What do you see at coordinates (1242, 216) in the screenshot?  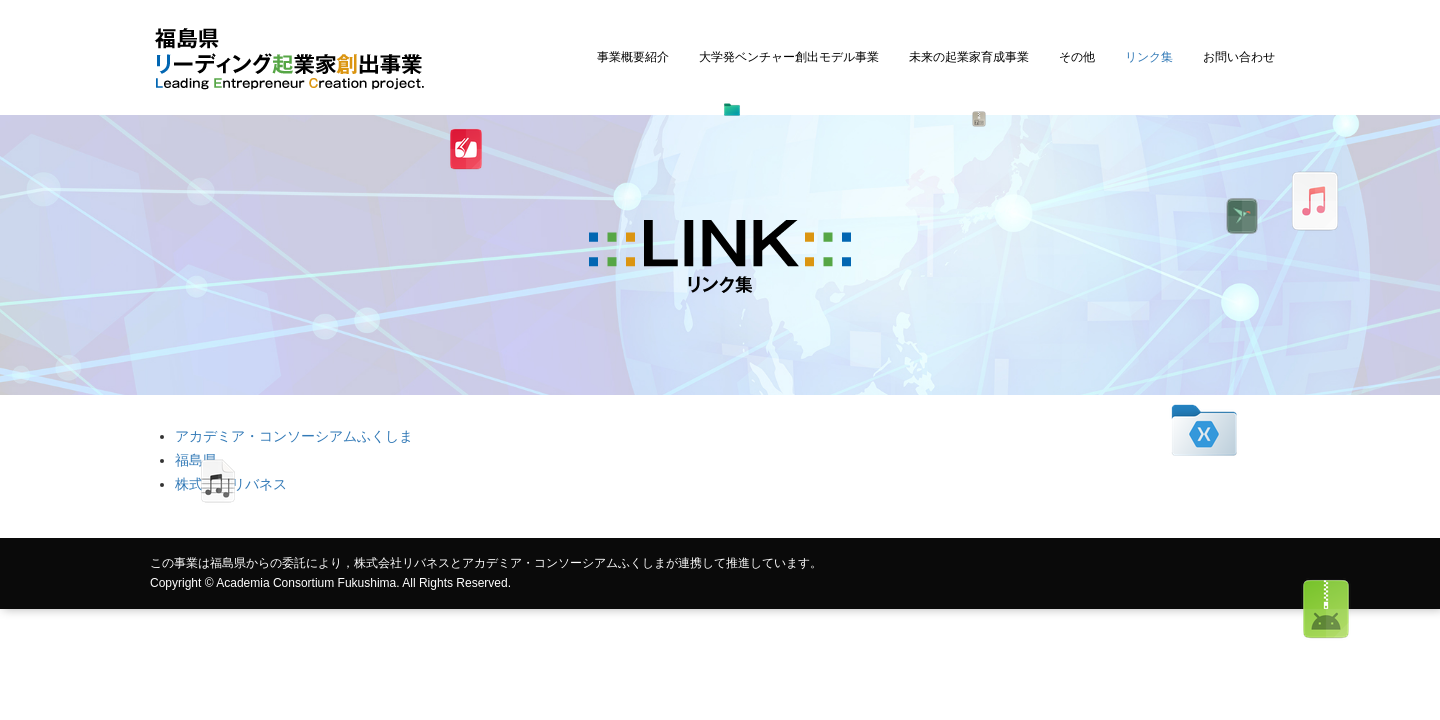 I see `snap application package file` at bounding box center [1242, 216].